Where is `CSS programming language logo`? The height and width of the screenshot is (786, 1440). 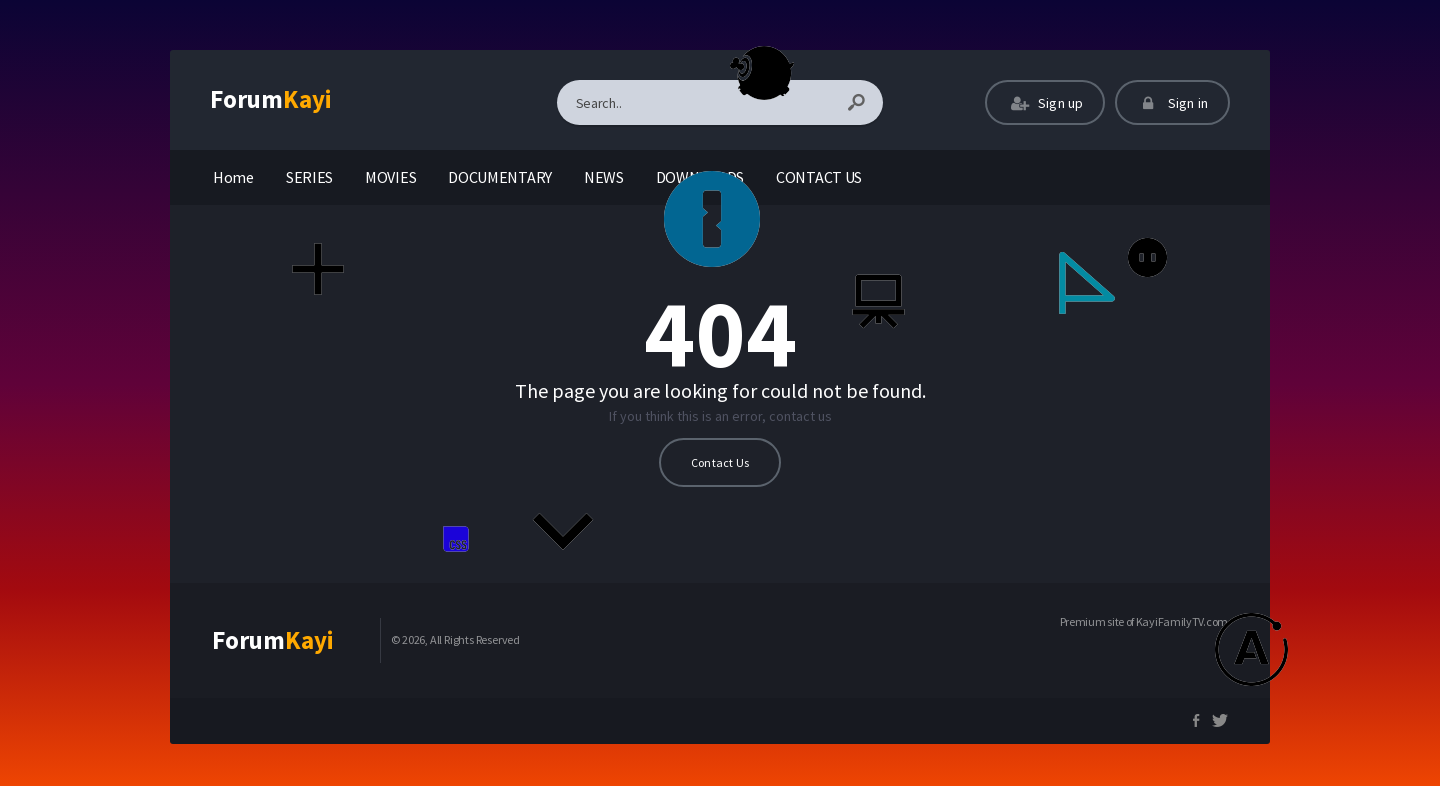
CSS programming language logo is located at coordinates (456, 539).